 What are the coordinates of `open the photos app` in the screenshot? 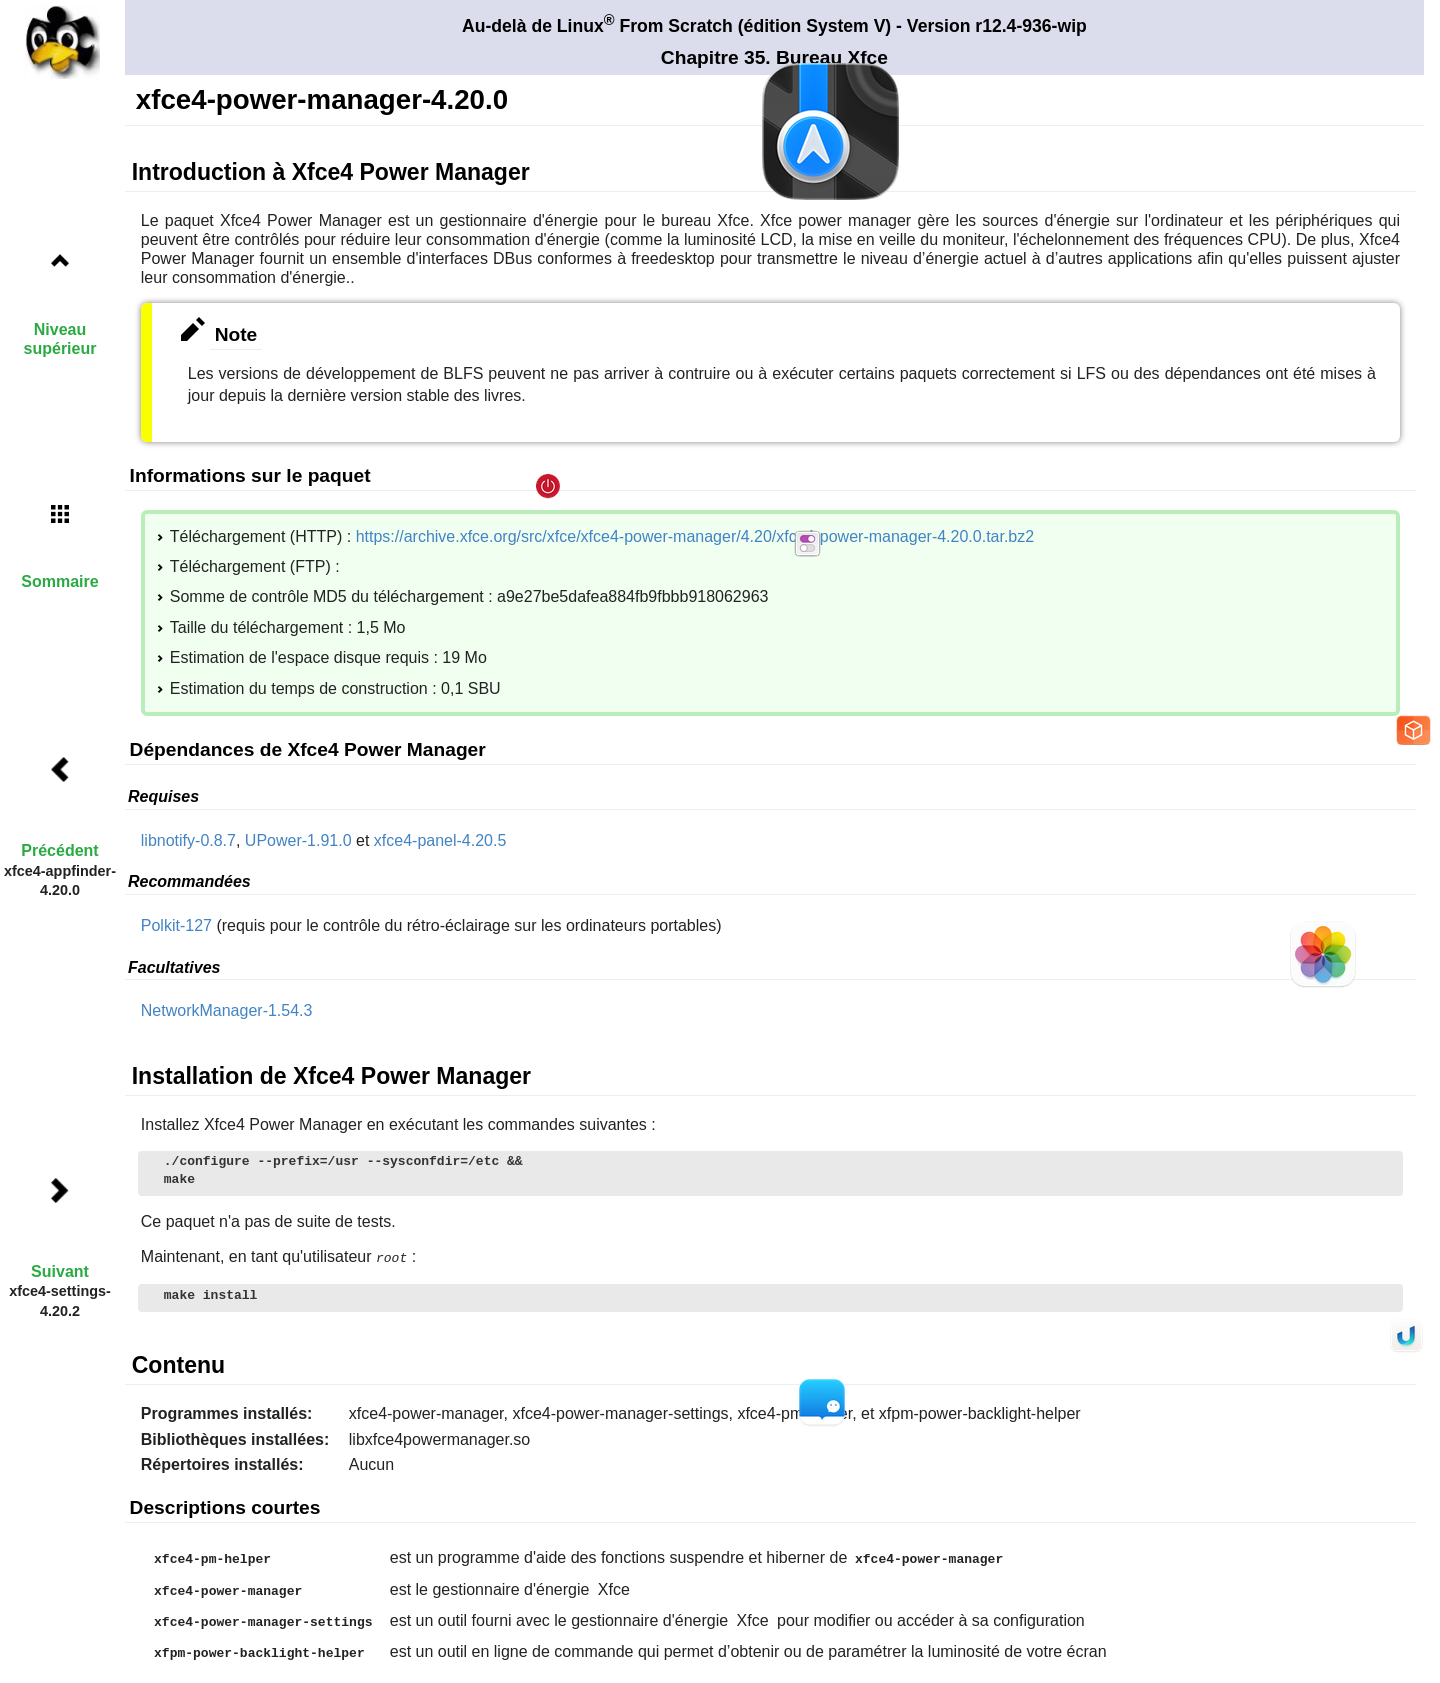 It's located at (1323, 954).